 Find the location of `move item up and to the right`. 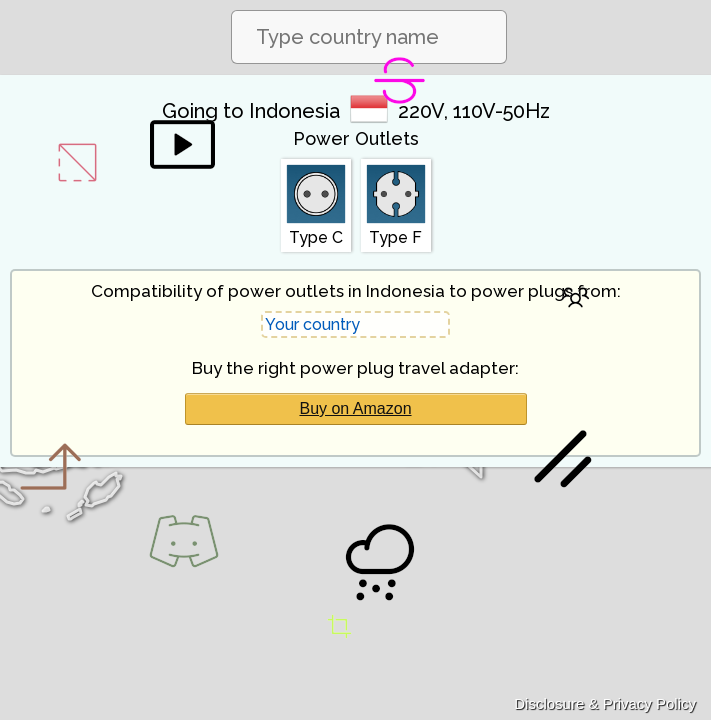

move item up and to the right is located at coordinates (53, 469).